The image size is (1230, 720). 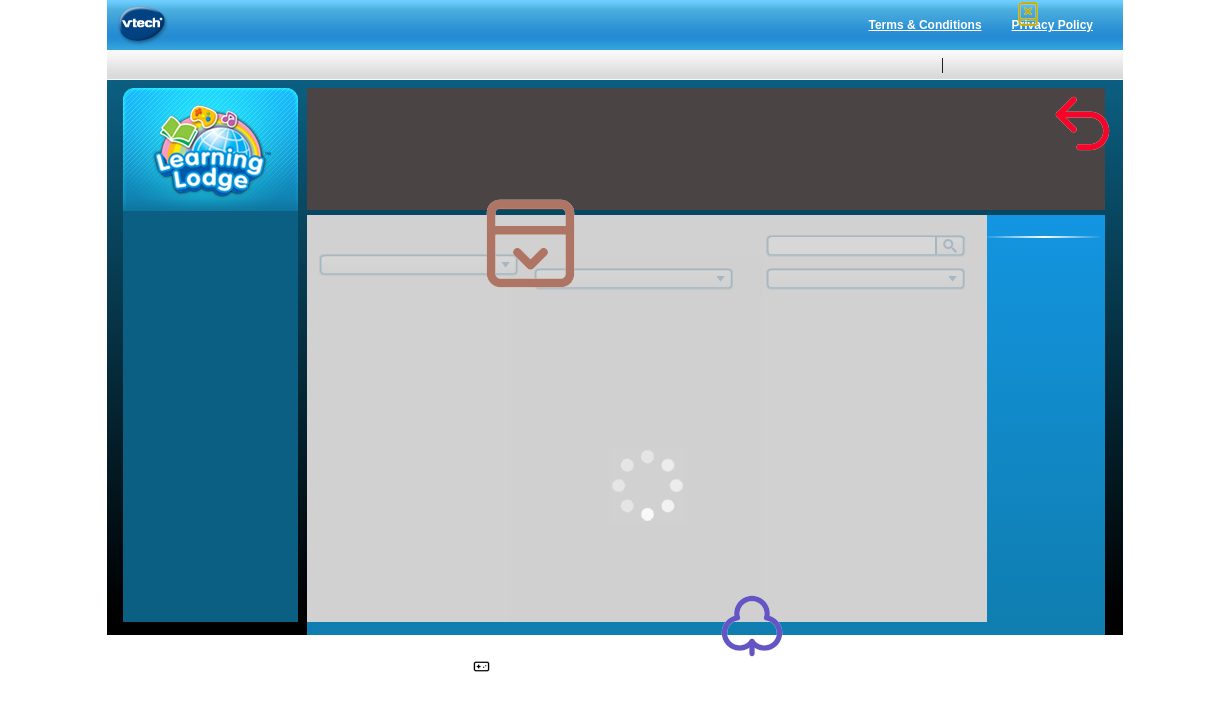 I want to click on undo the last action, so click(x=1082, y=123).